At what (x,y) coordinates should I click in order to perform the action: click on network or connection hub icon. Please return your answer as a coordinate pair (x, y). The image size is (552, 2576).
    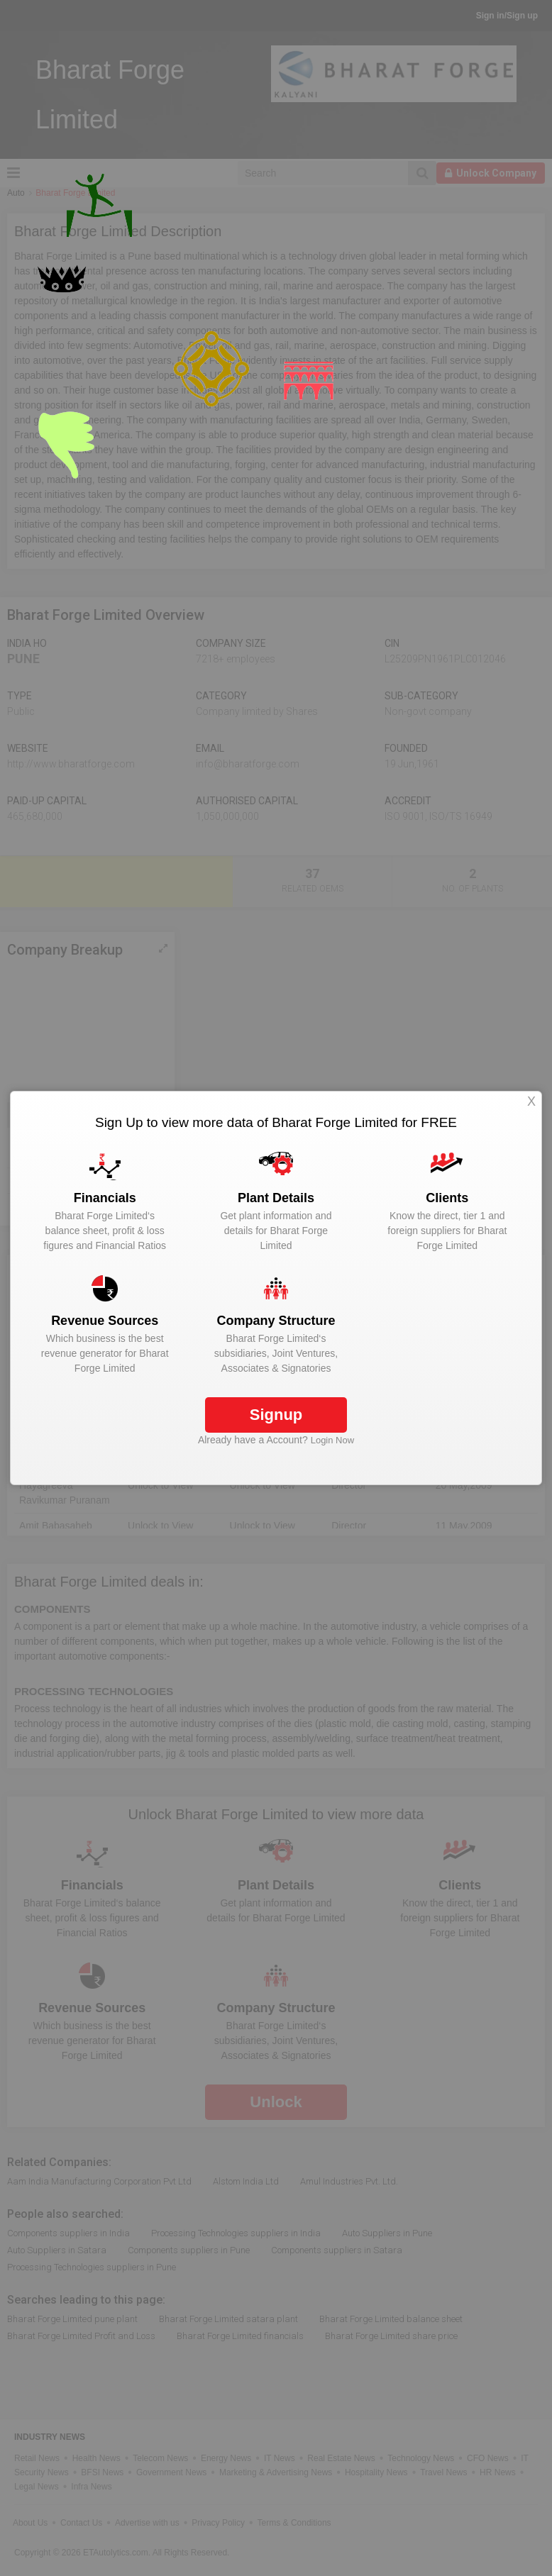
    Looking at the image, I should click on (211, 369).